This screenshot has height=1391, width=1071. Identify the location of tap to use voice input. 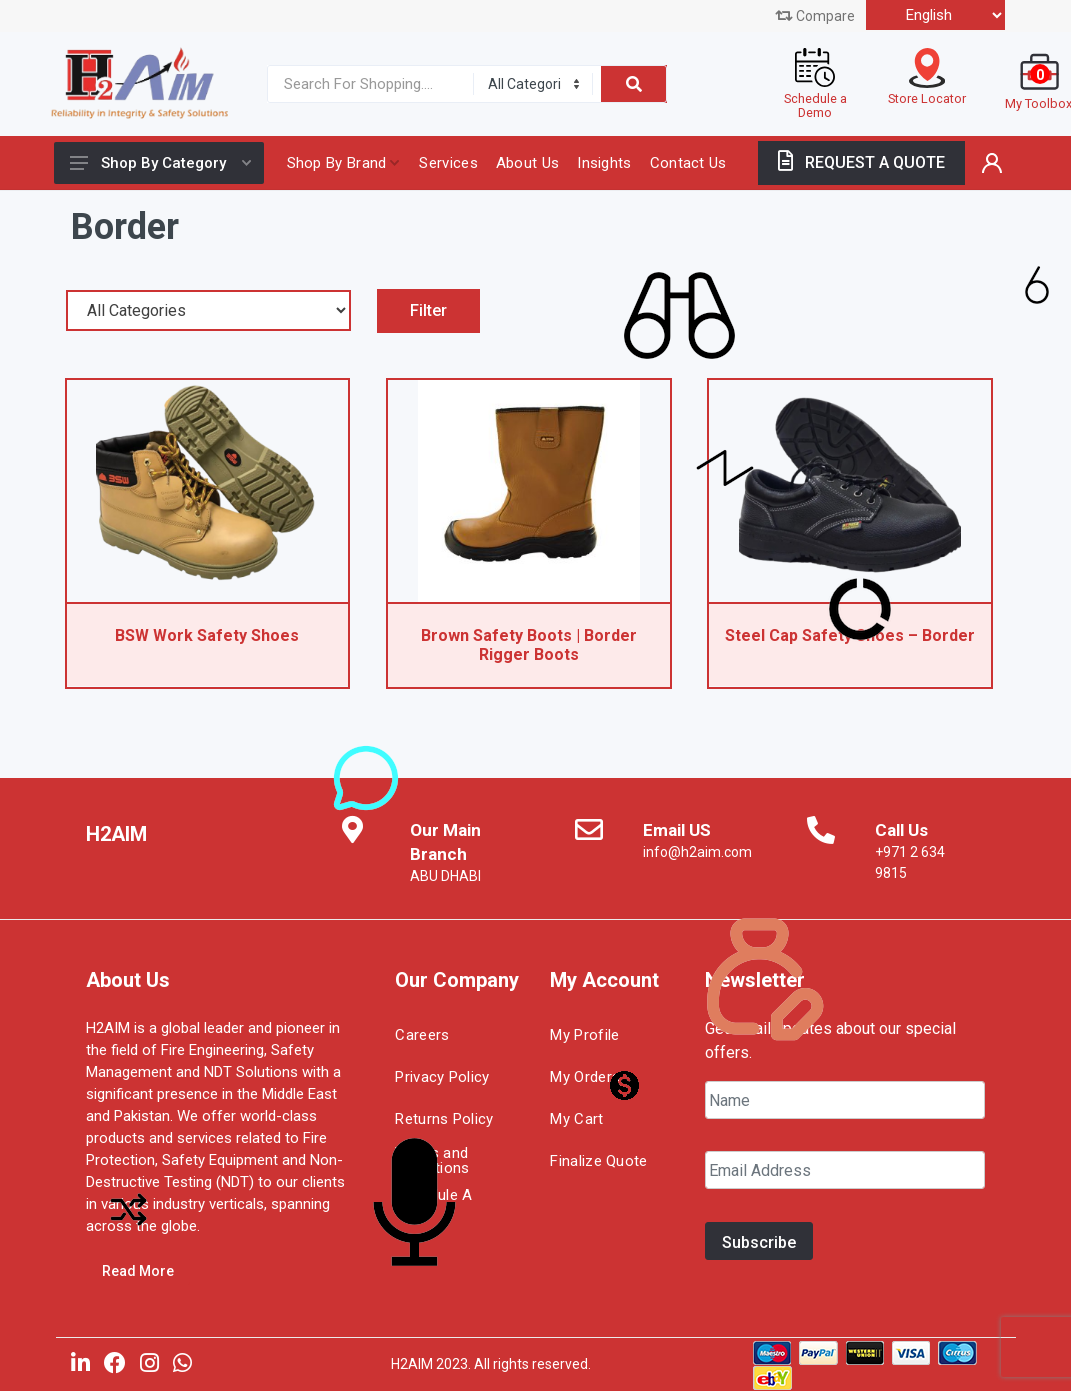
(415, 1202).